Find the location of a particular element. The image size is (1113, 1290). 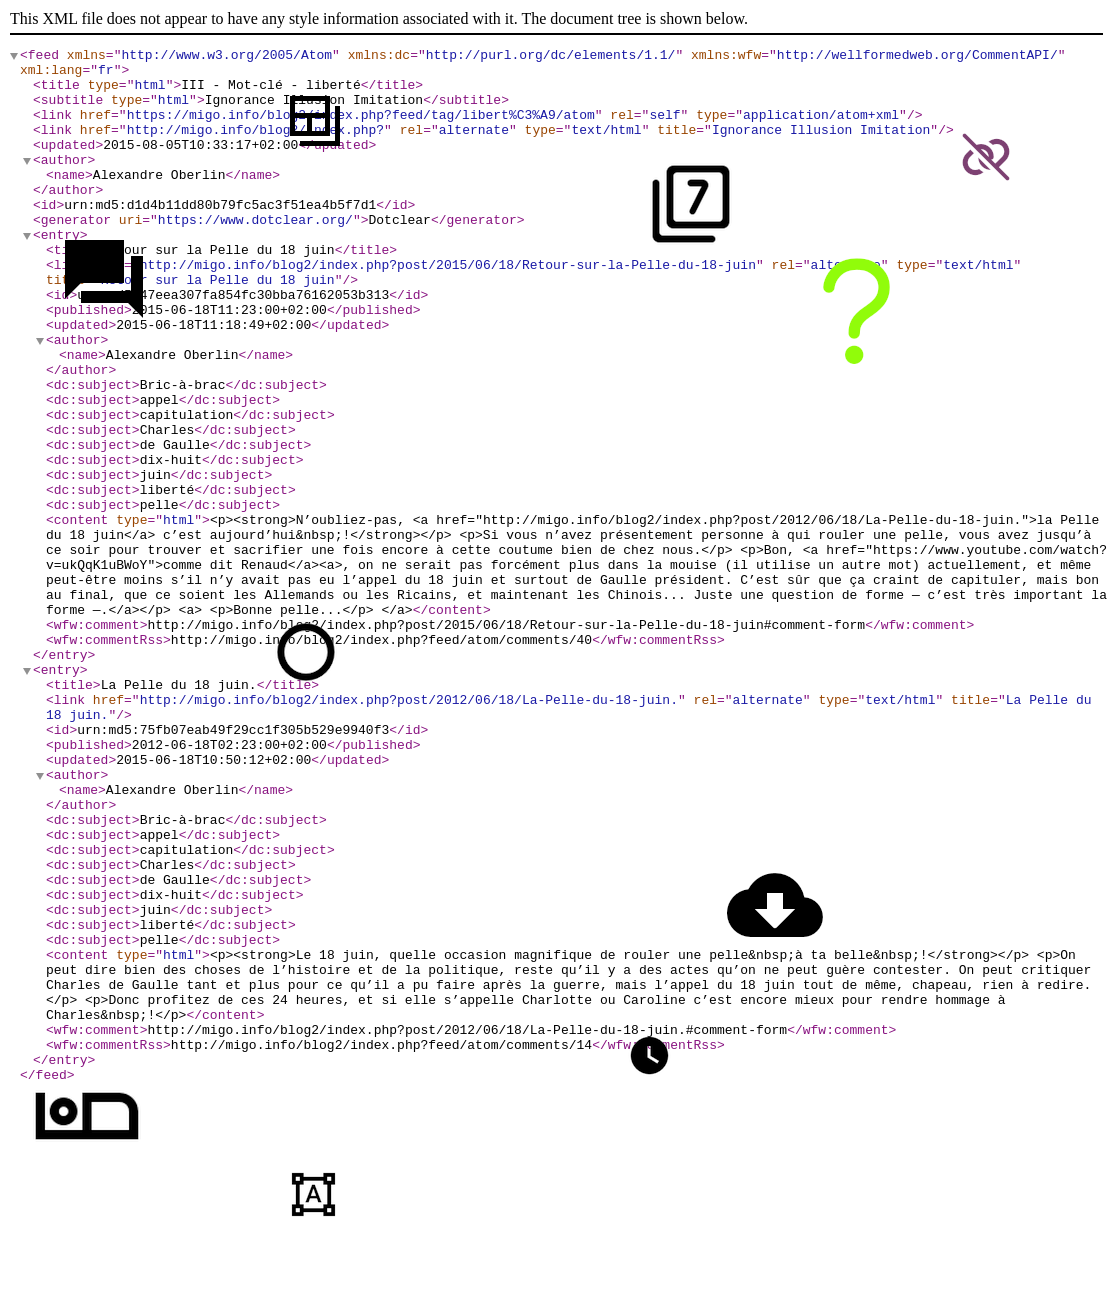

disconnect or remove a linked account is located at coordinates (986, 157).